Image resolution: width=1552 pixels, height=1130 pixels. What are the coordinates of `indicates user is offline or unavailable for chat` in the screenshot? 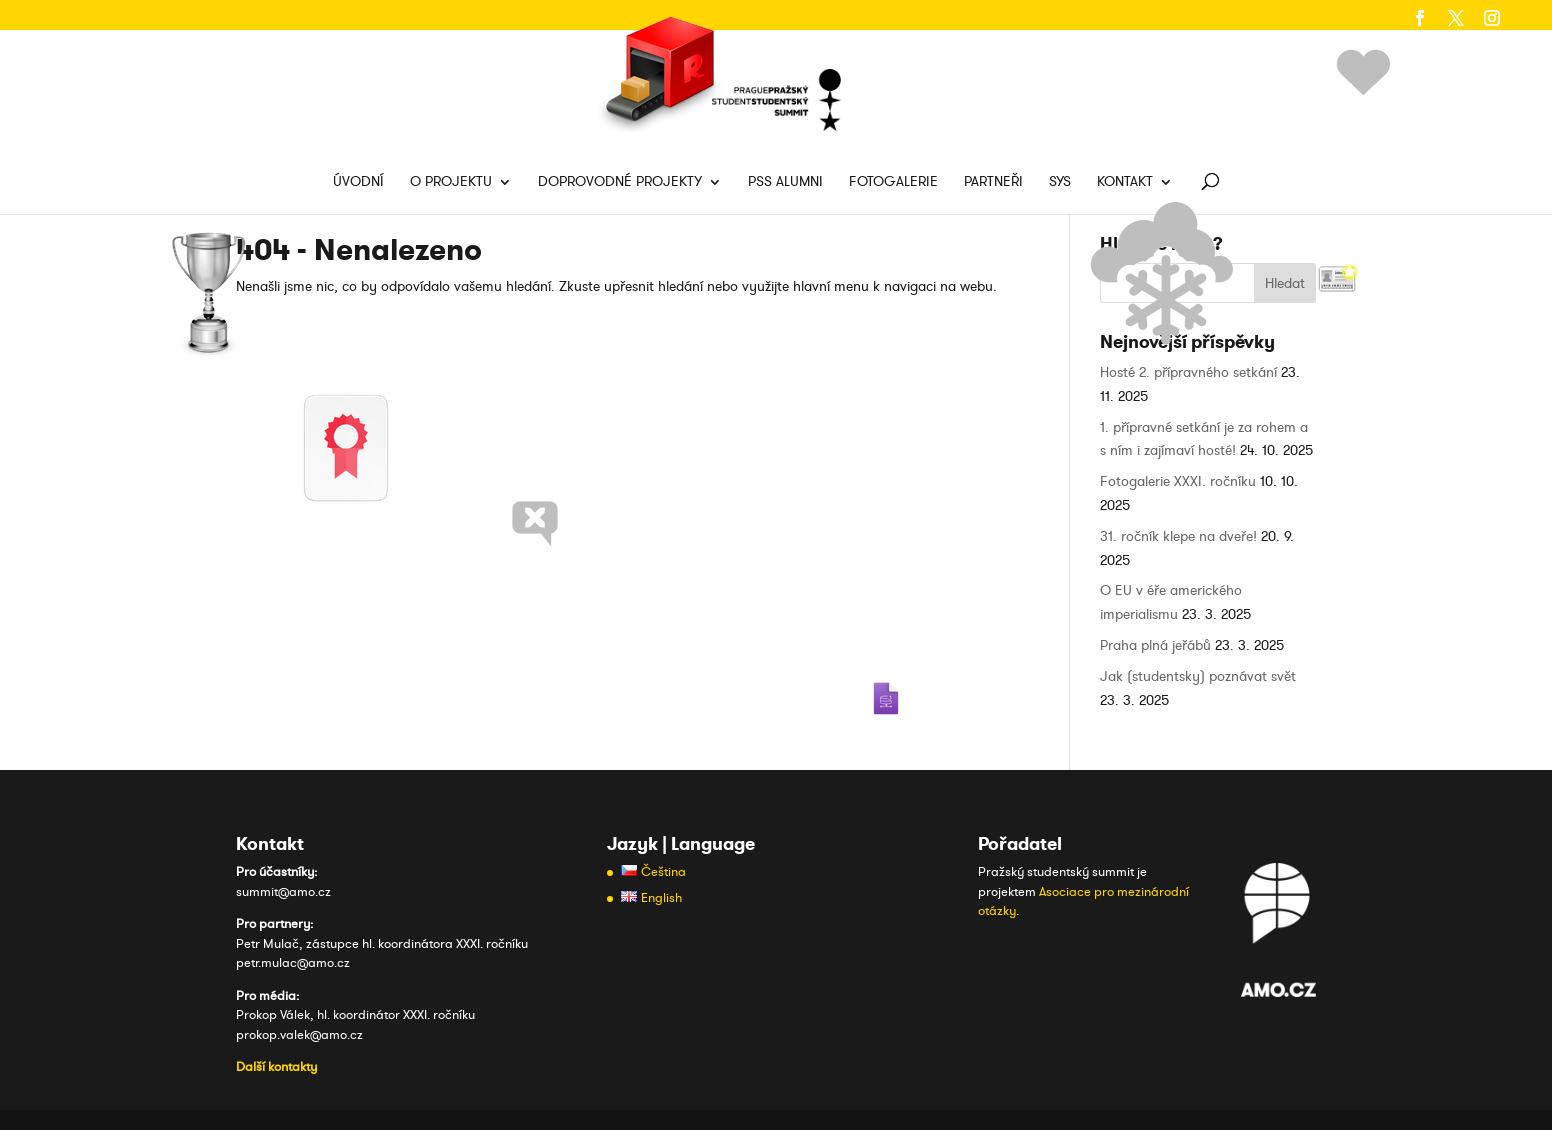 It's located at (535, 524).